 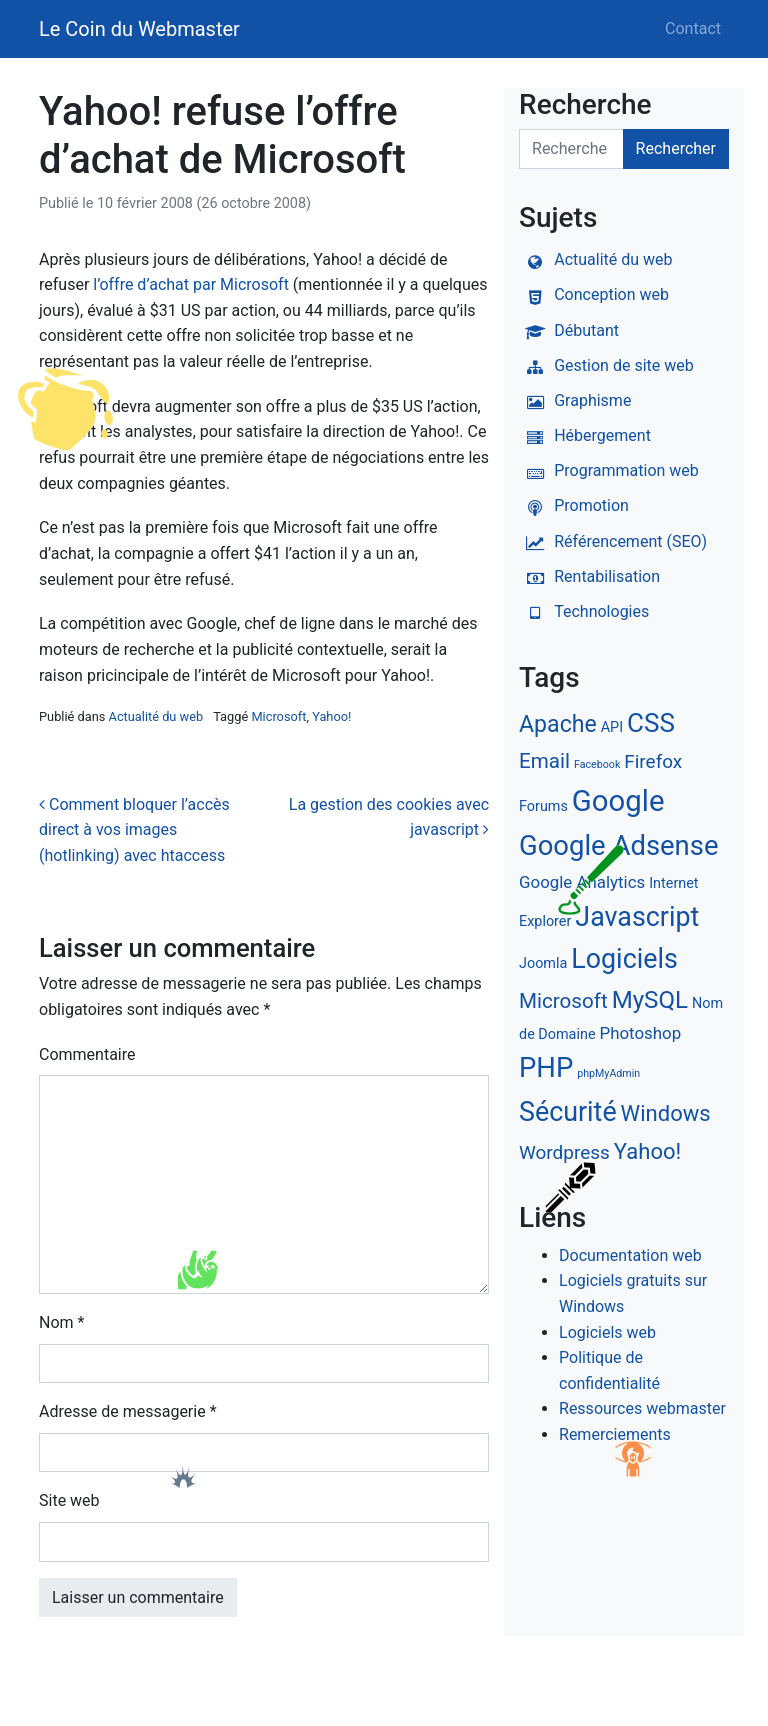 I want to click on cast a spell or use magic ability, so click(x=571, y=1187).